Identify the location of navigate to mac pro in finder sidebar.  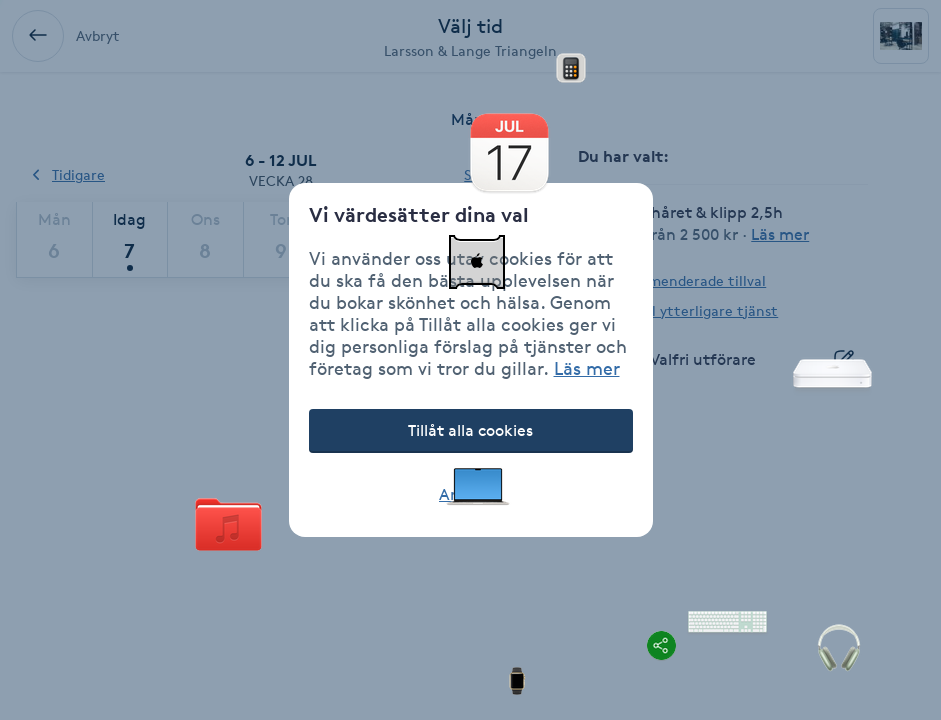
(477, 261).